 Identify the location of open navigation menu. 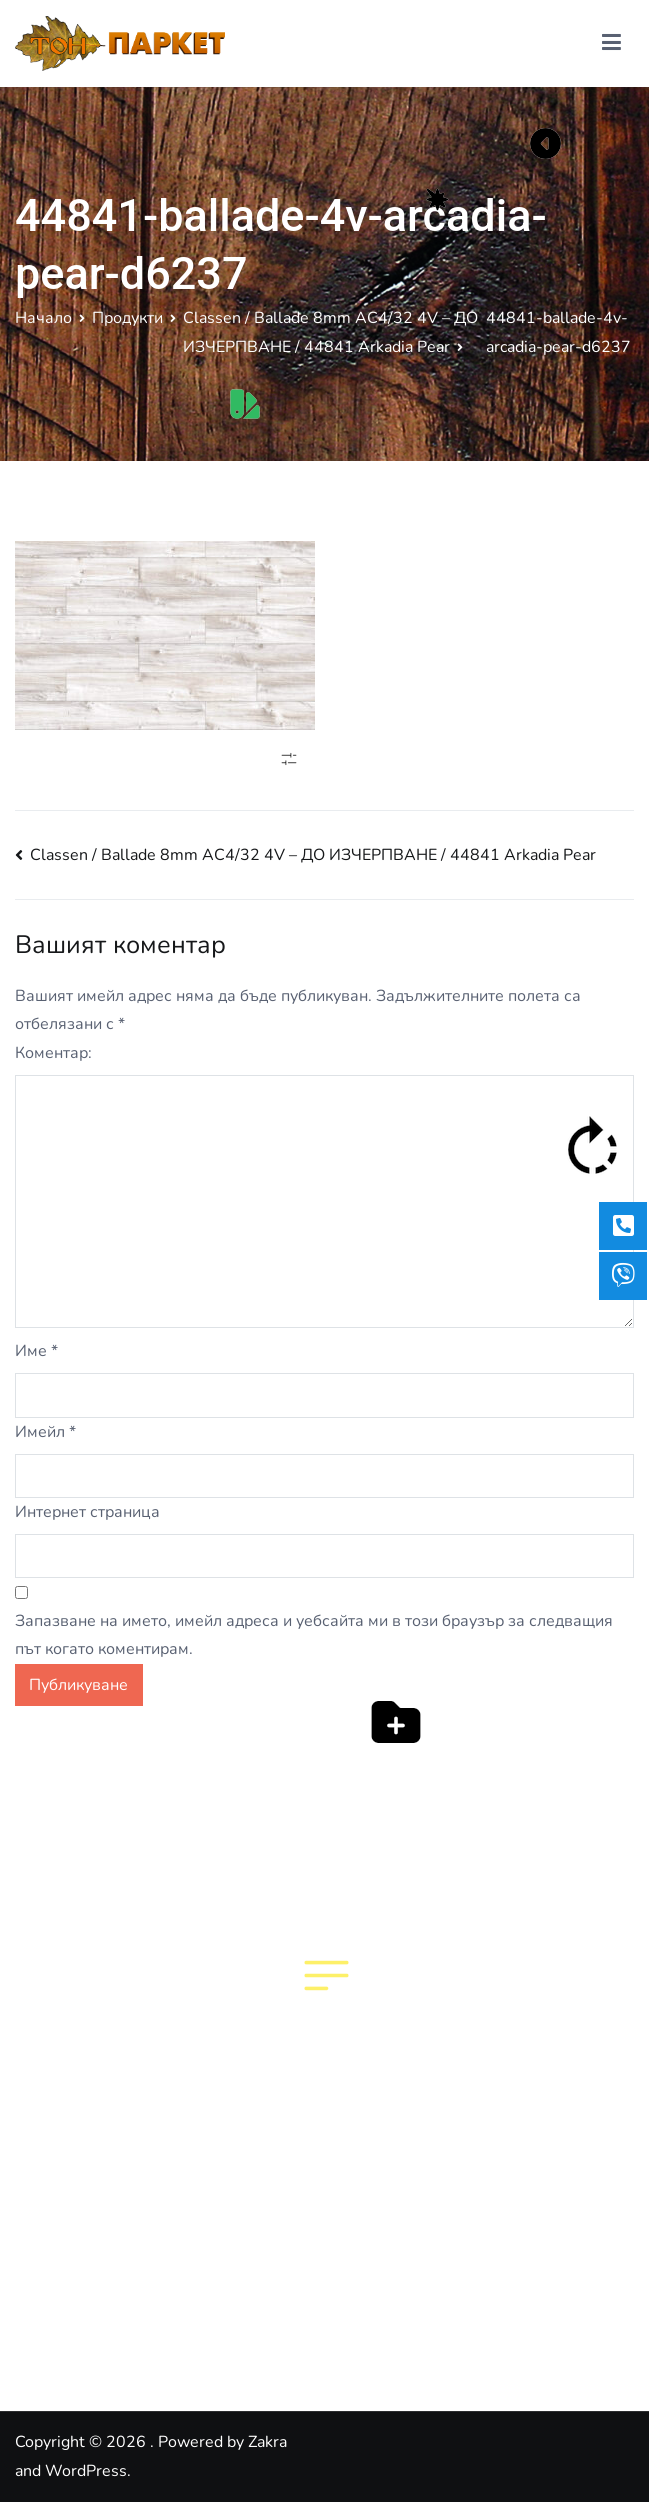
(326, 1975).